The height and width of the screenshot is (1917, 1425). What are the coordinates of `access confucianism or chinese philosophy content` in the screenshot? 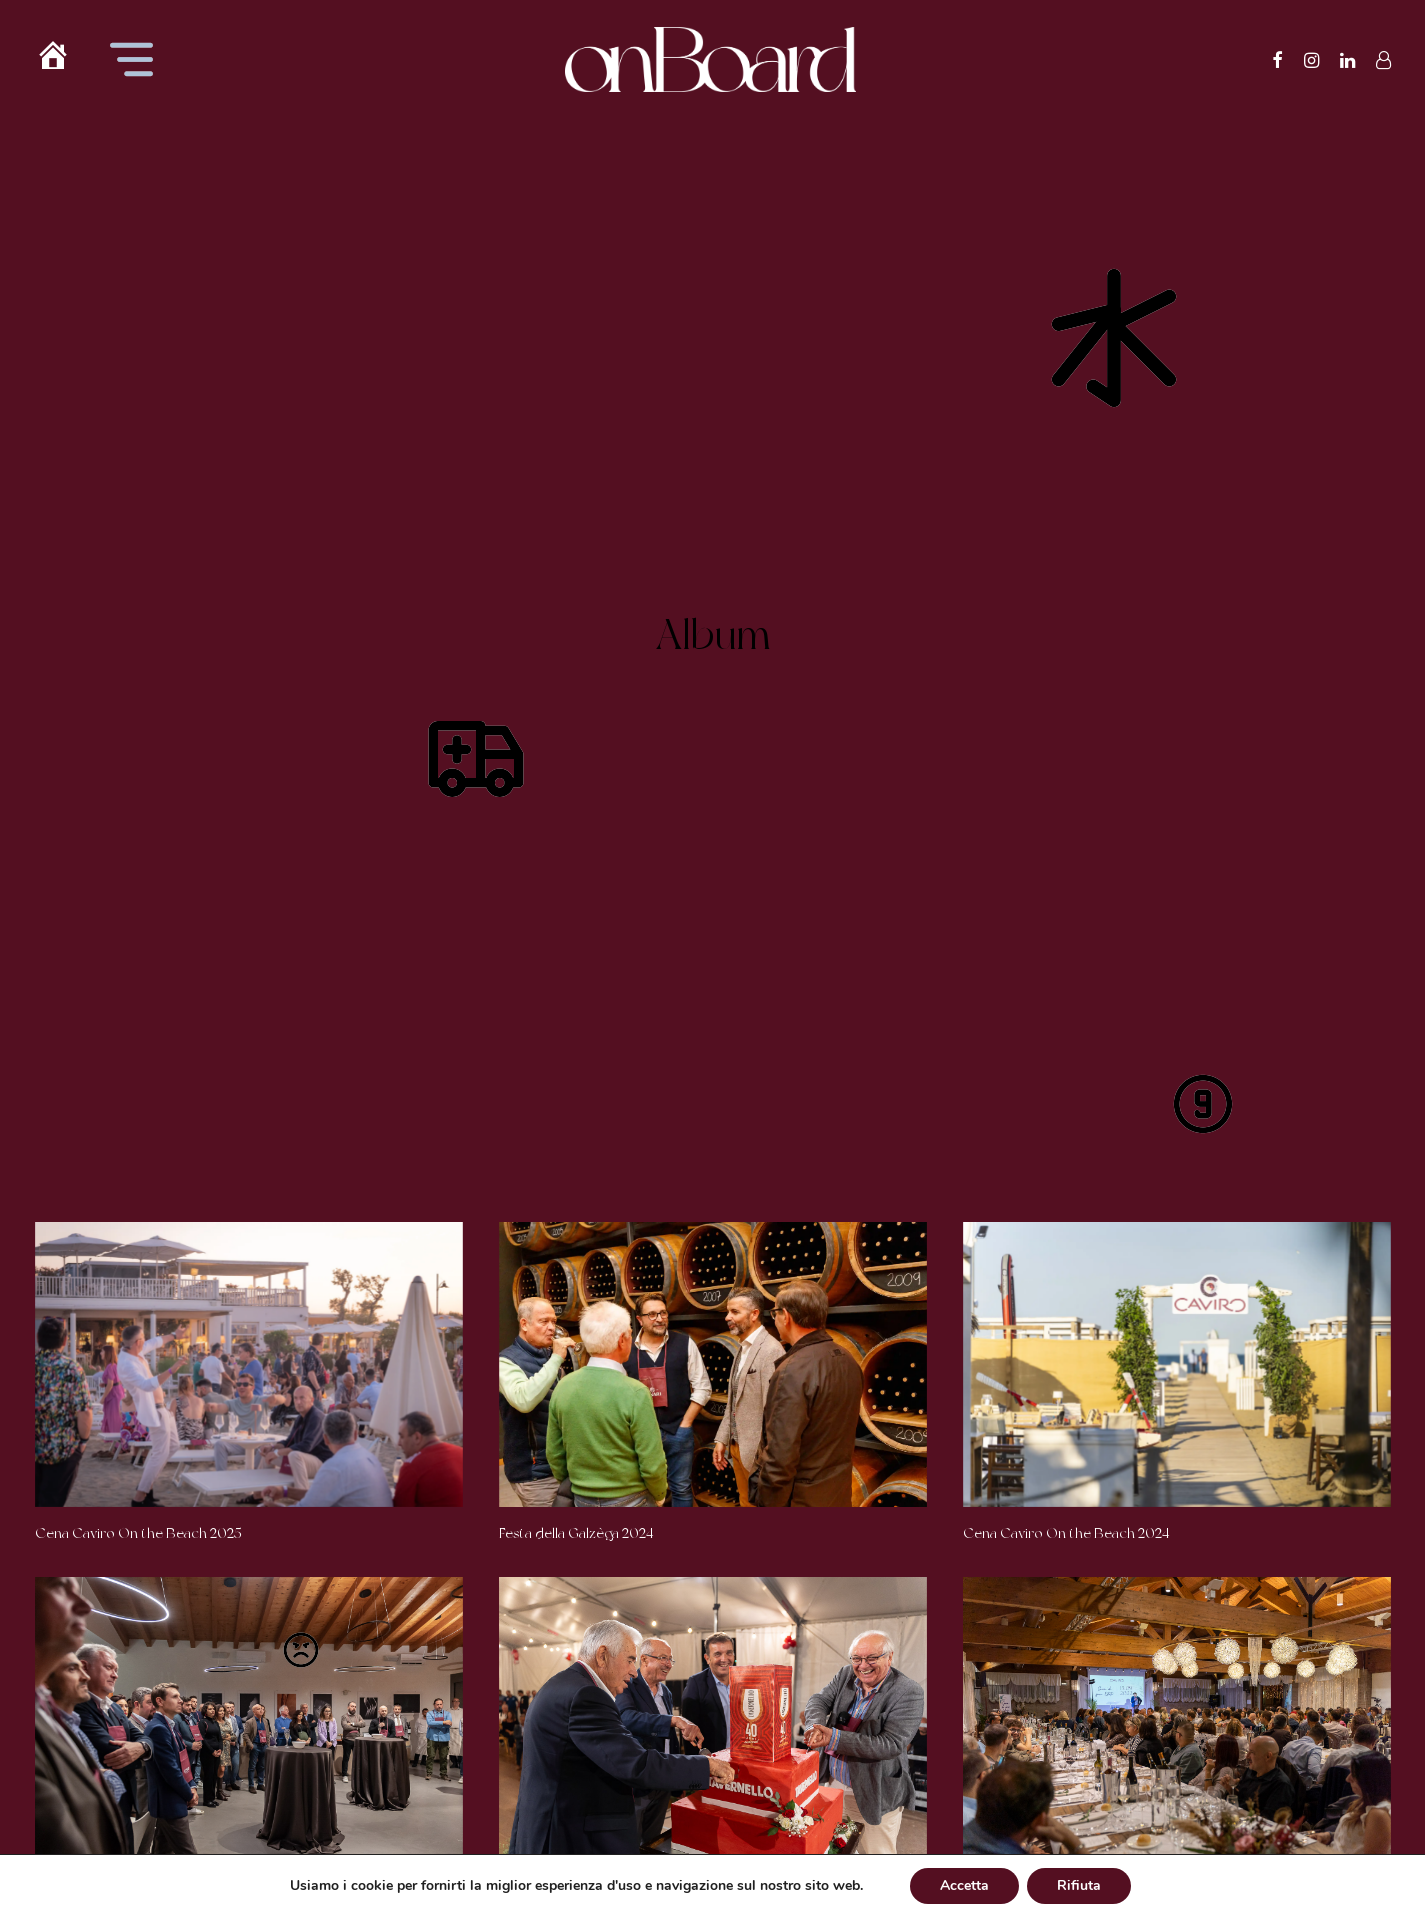 It's located at (1114, 338).